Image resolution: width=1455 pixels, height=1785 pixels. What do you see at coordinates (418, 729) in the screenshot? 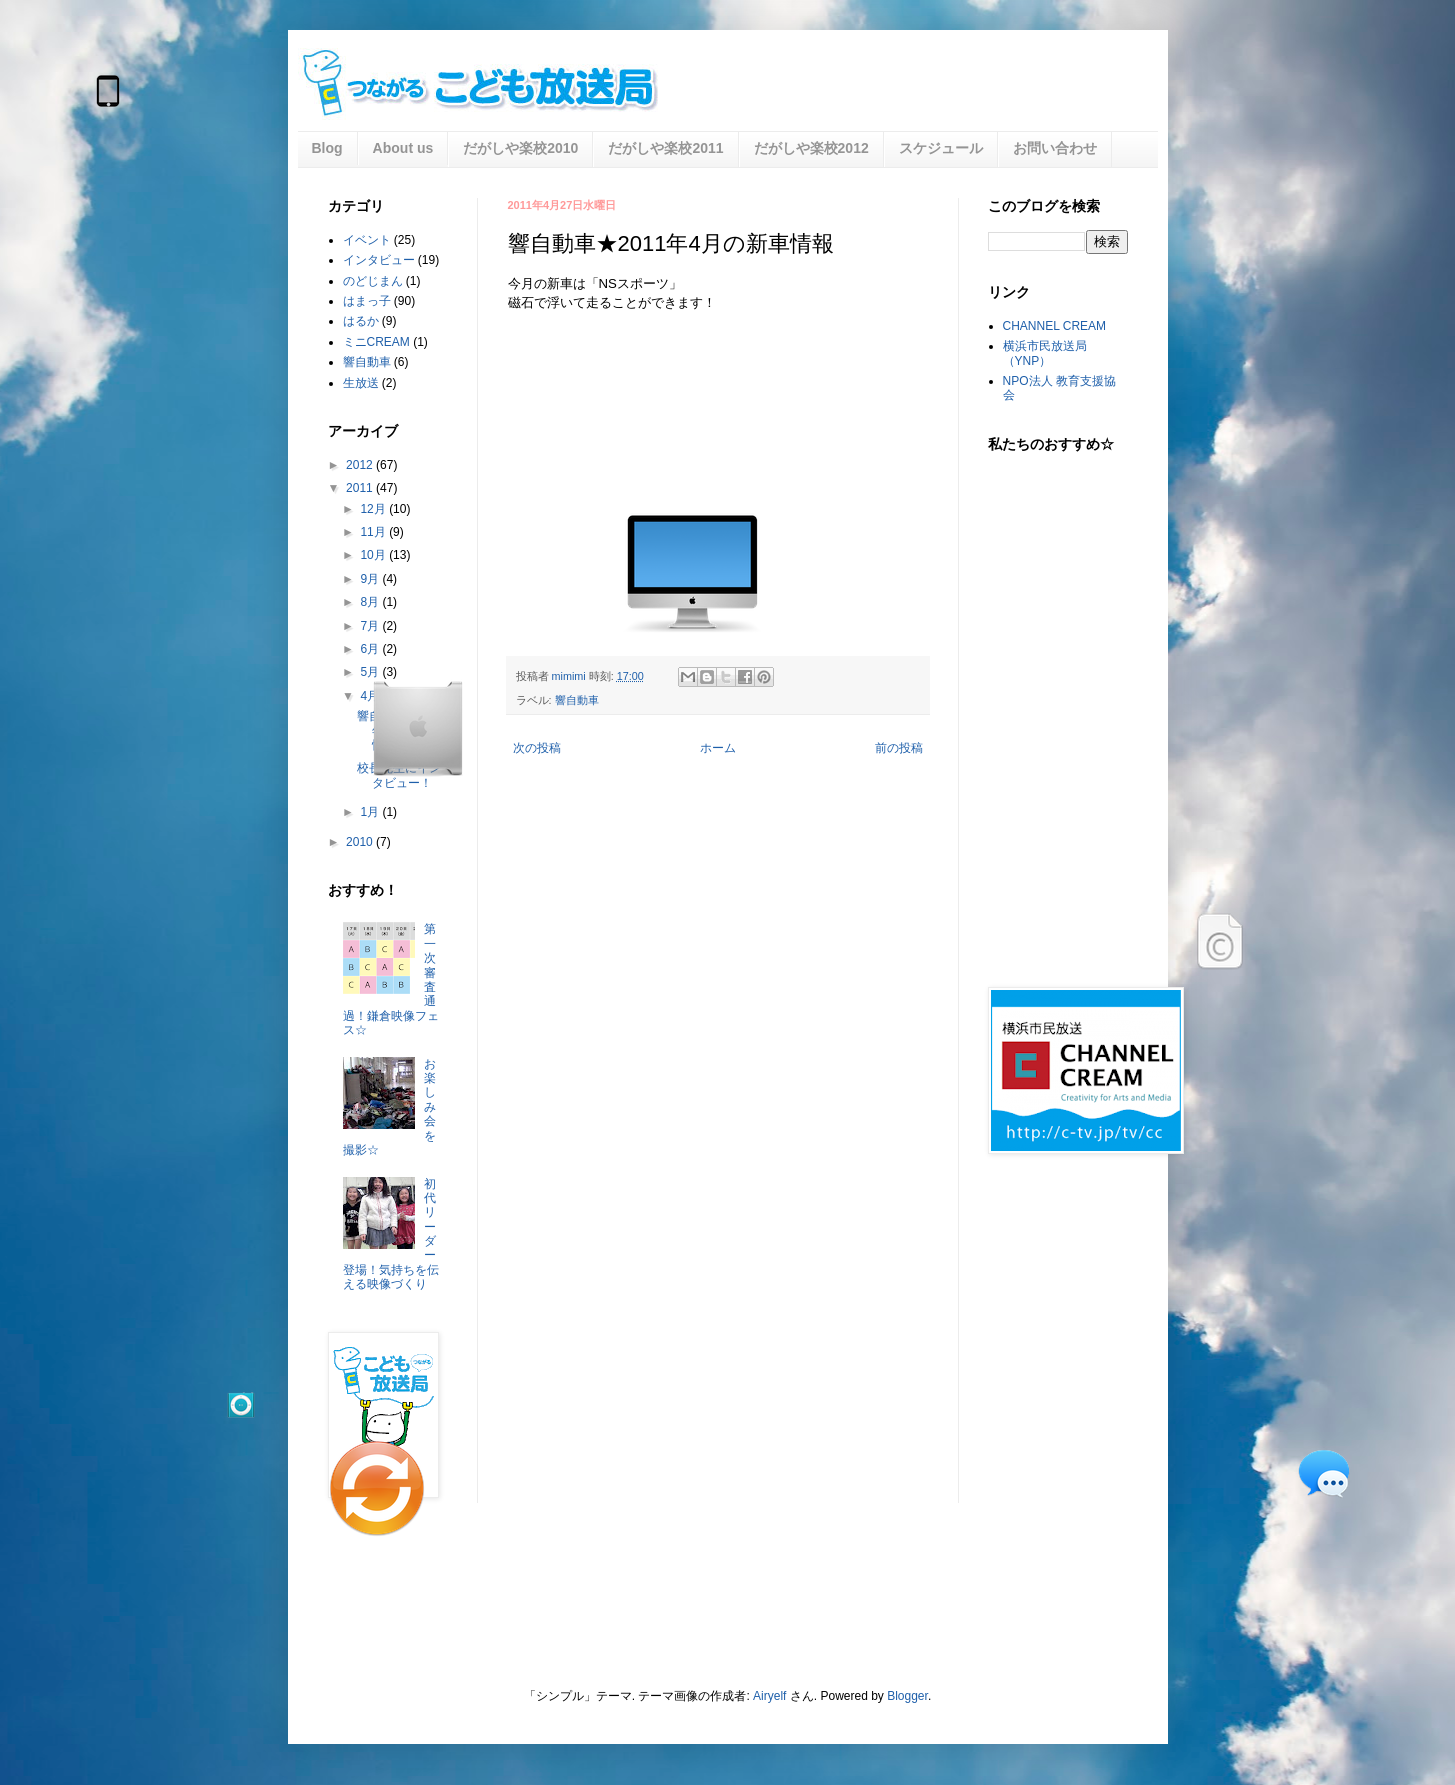
I see `indicates mac pro desktop computer in system settings` at bounding box center [418, 729].